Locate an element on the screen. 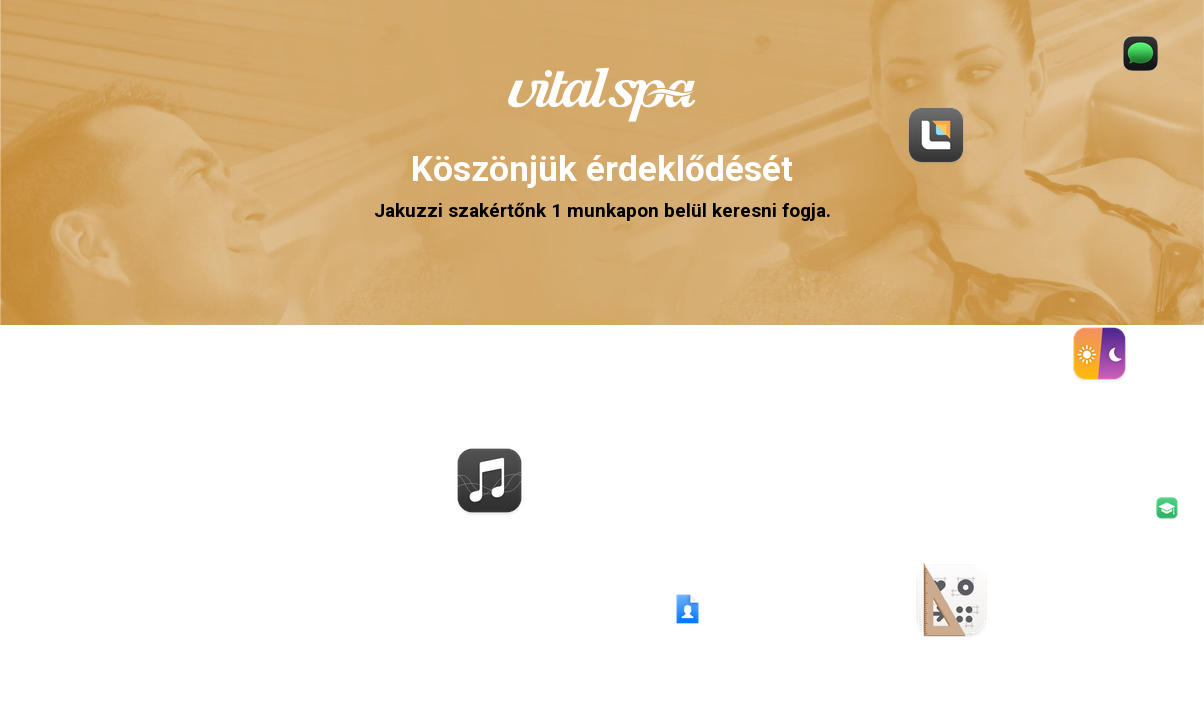 This screenshot has height=720, width=1204. open lite-xl text editor is located at coordinates (936, 135).